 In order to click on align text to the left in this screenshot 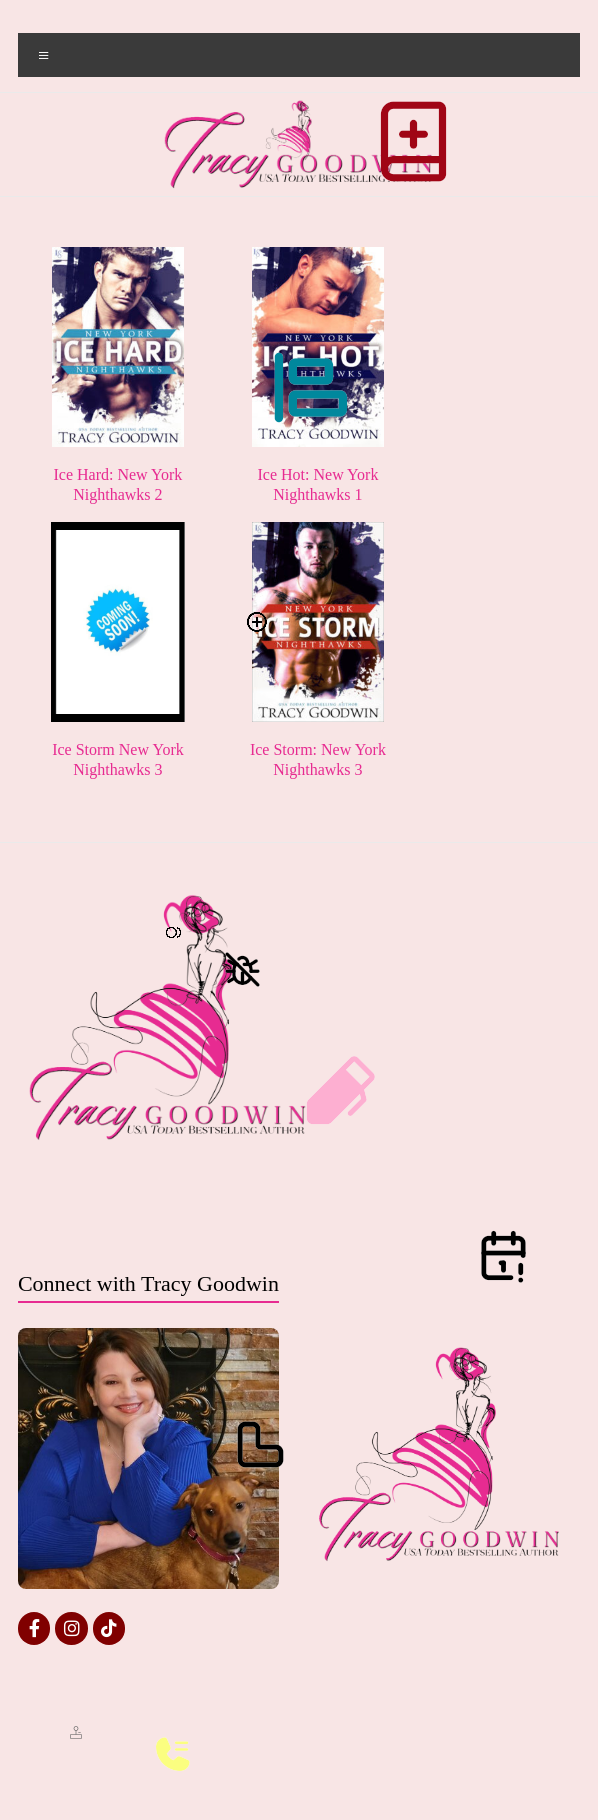, I will do `click(309, 387)`.